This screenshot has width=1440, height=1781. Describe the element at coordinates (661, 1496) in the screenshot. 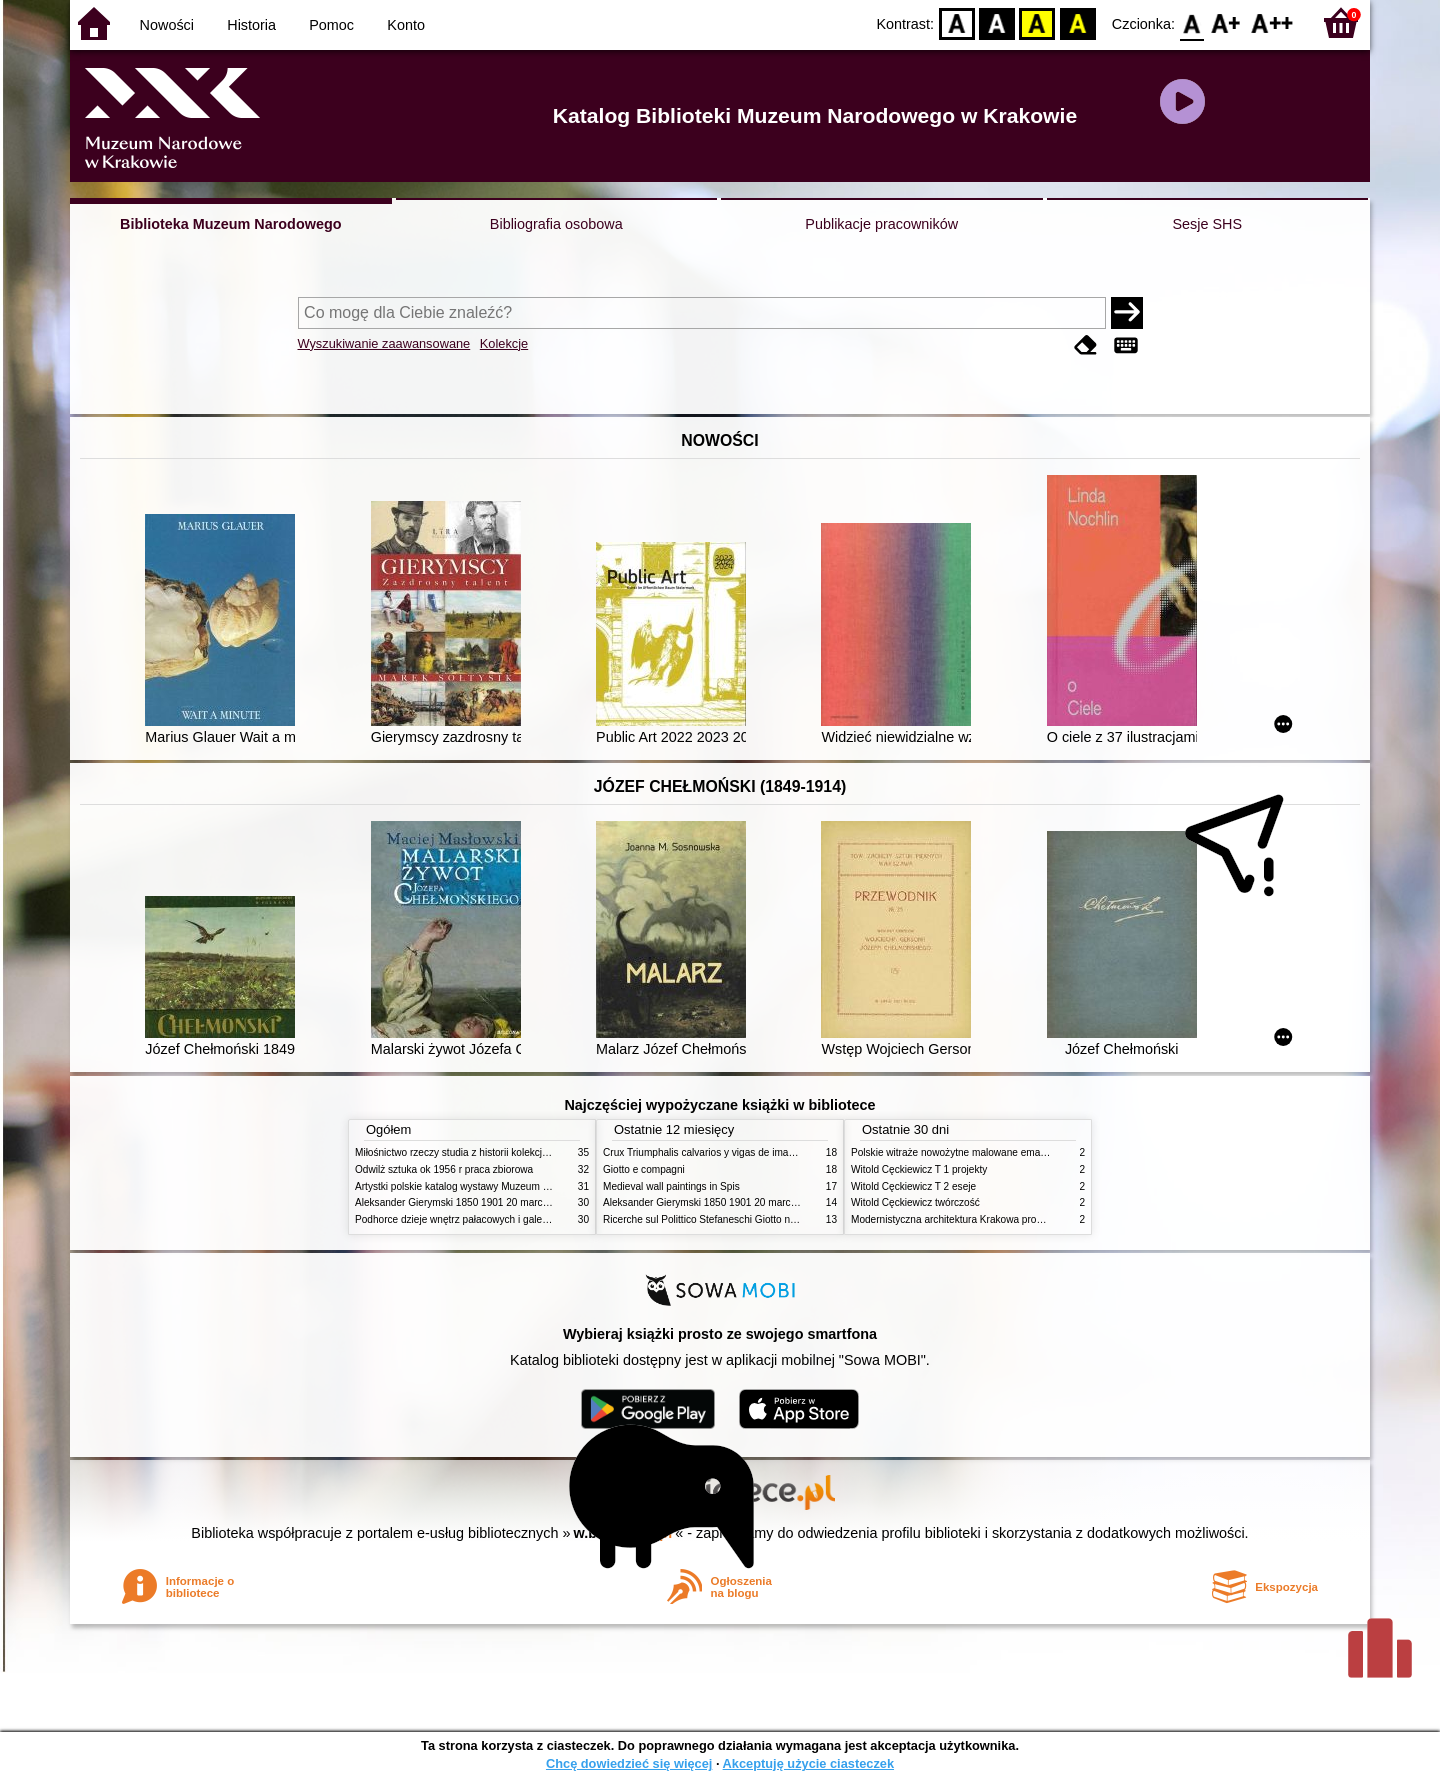

I see `kiwi bird icon representing New Zealand-related content` at that location.